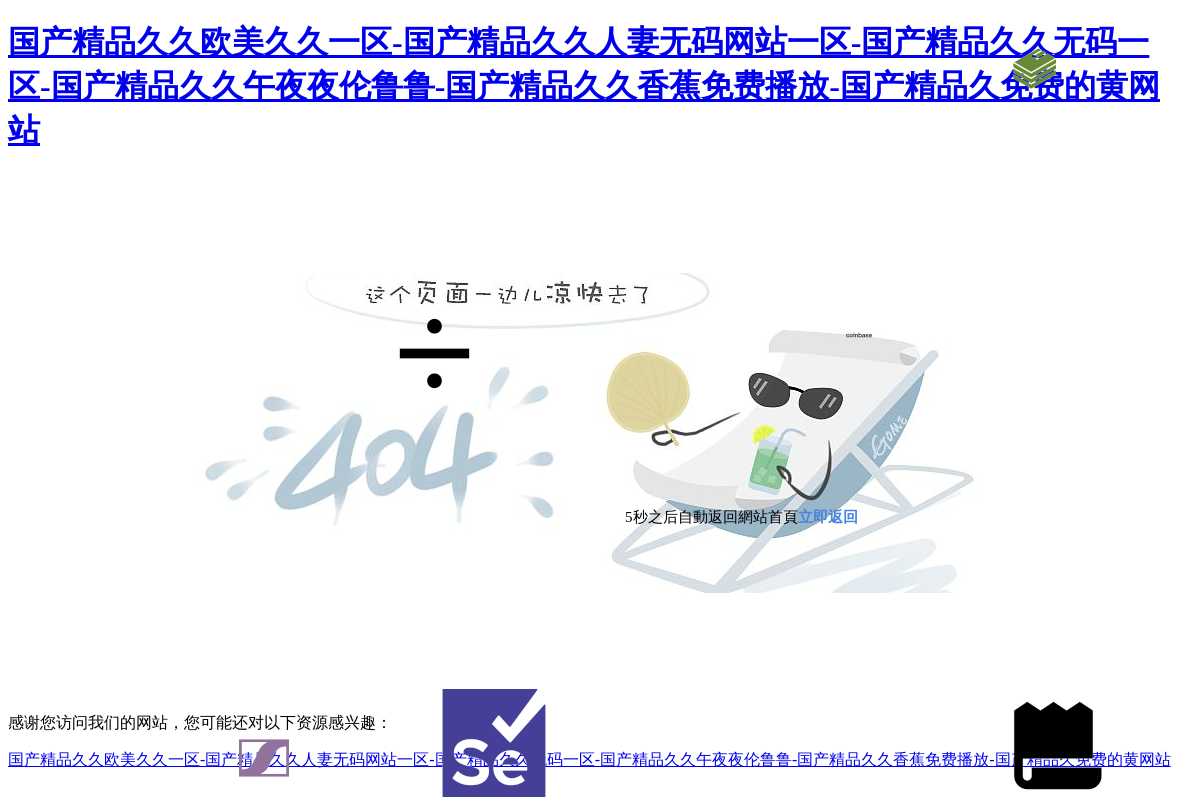 The width and height of the screenshot is (1184, 800). I want to click on selenium browser automation framework logo, so click(494, 743).